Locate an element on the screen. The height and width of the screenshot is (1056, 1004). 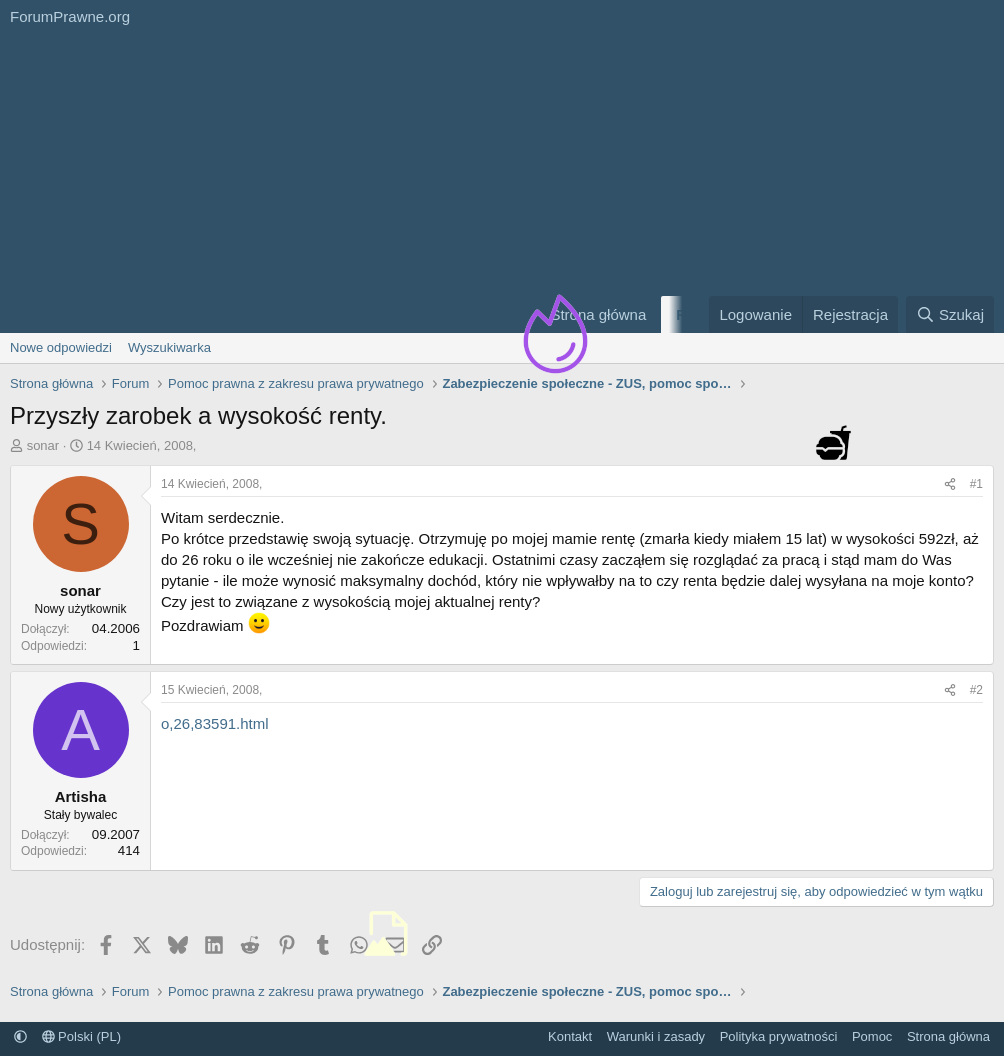
browse nearby fast food restaurants is located at coordinates (833, 442).